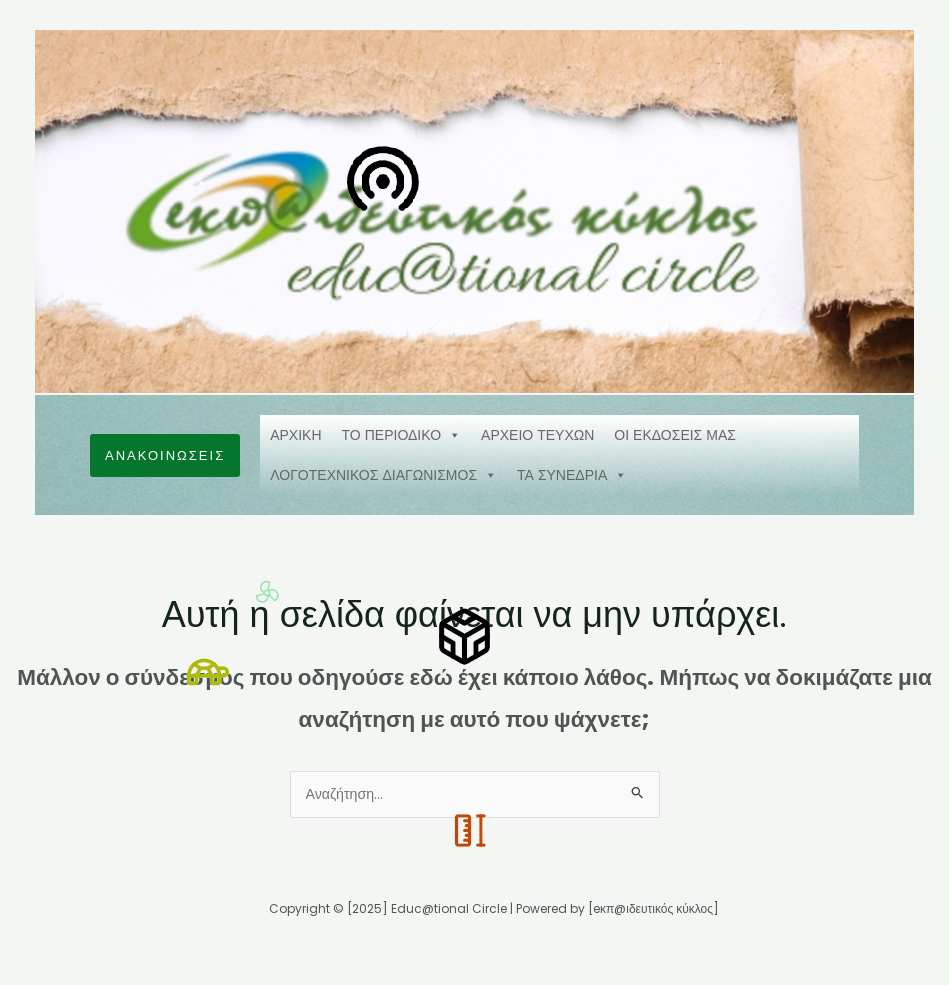 The height and width of the screenshot is (985, 949). I want to click on enable wifi hotspot or tethering, so click(383, 178).